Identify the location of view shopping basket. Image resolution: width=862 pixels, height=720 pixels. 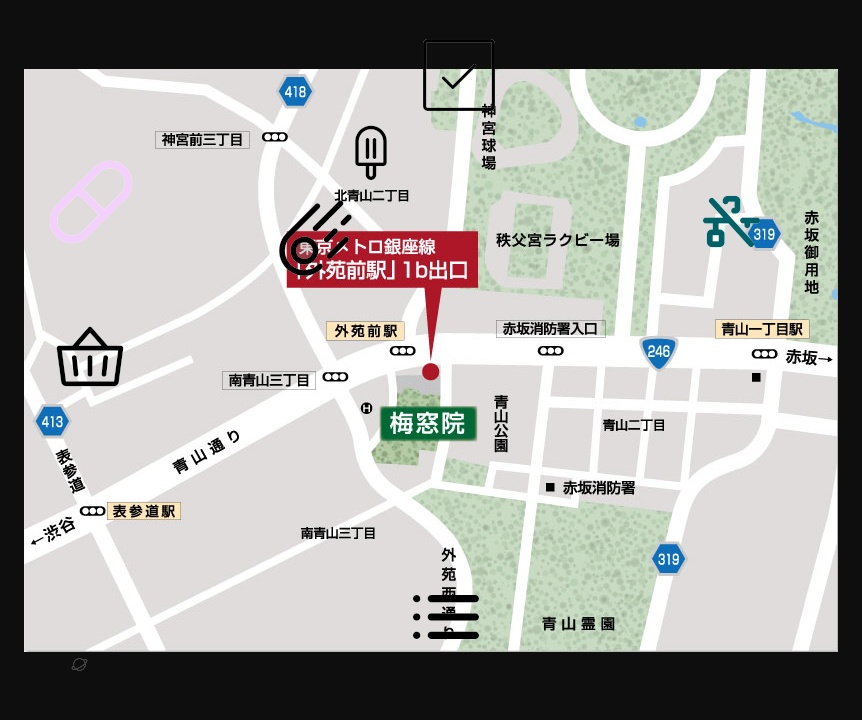
(90, 360).